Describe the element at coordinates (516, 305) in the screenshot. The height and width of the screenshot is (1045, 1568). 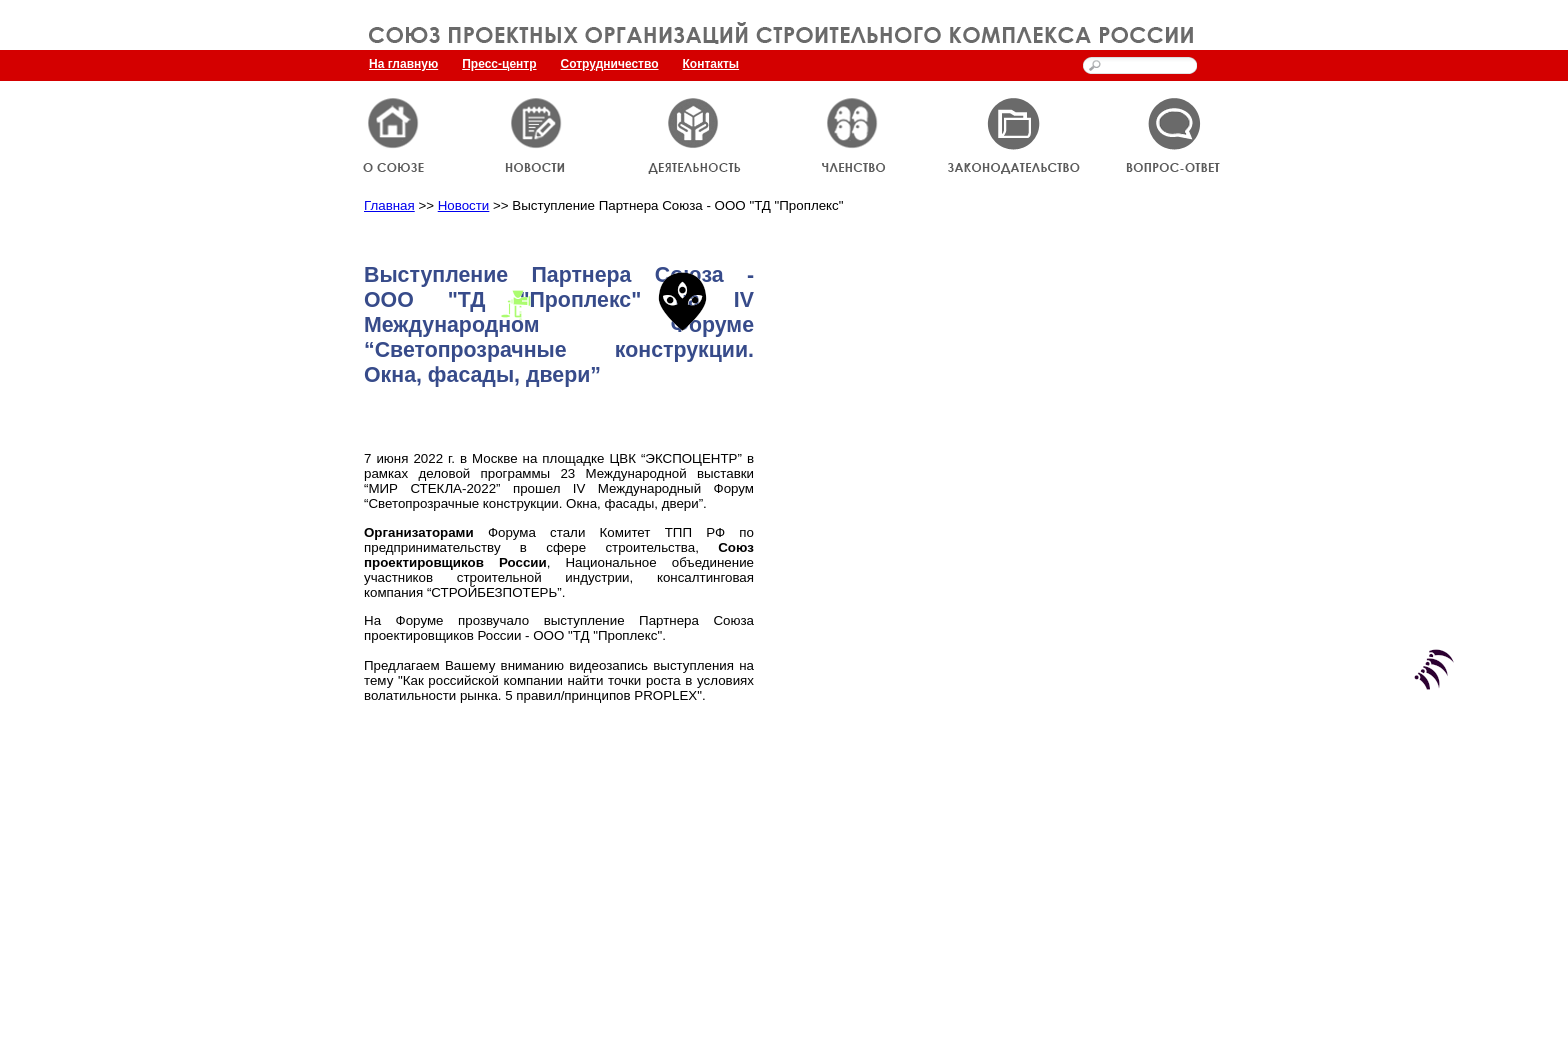
I see `select manual meat grinder tool or equipment` at that location.